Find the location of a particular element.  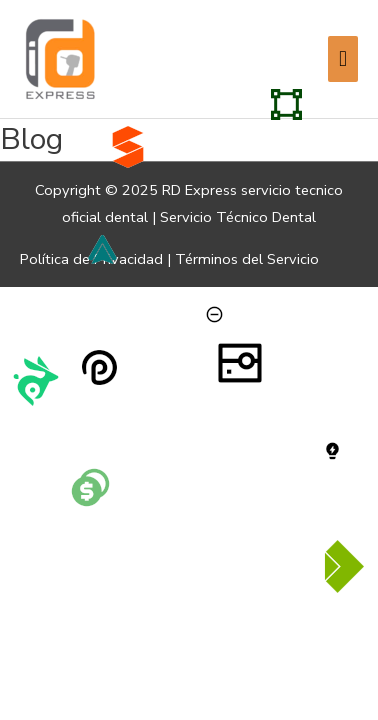

remove item from list or selection is located at coordinates (214, 314).